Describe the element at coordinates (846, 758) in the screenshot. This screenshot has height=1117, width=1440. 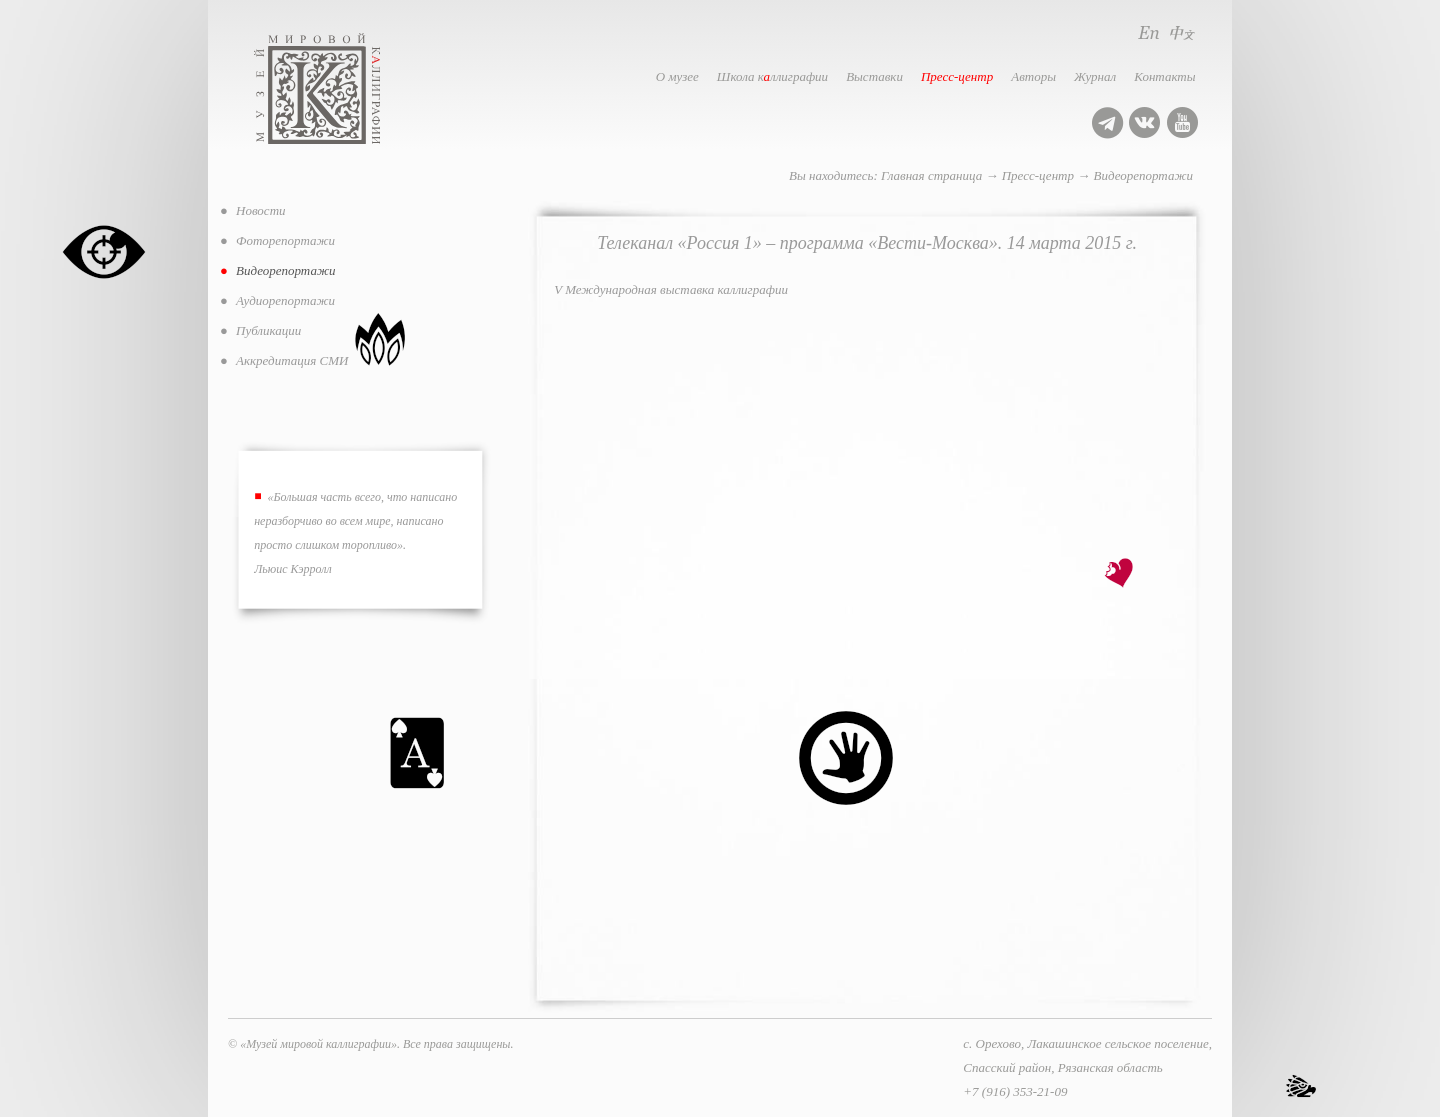
I see `indicates an interactive or usable item` at that location.